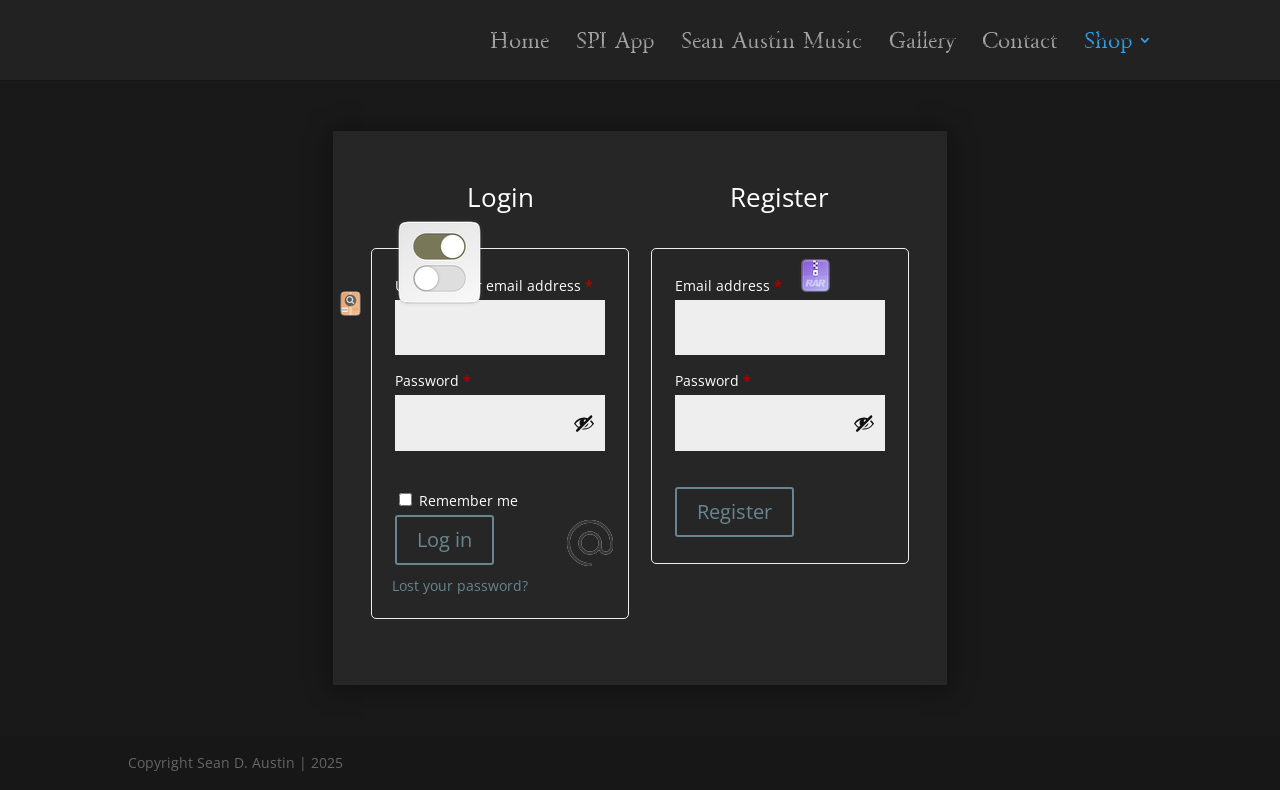  I want to click on a compressed RAR archive file, so click(815, 275).